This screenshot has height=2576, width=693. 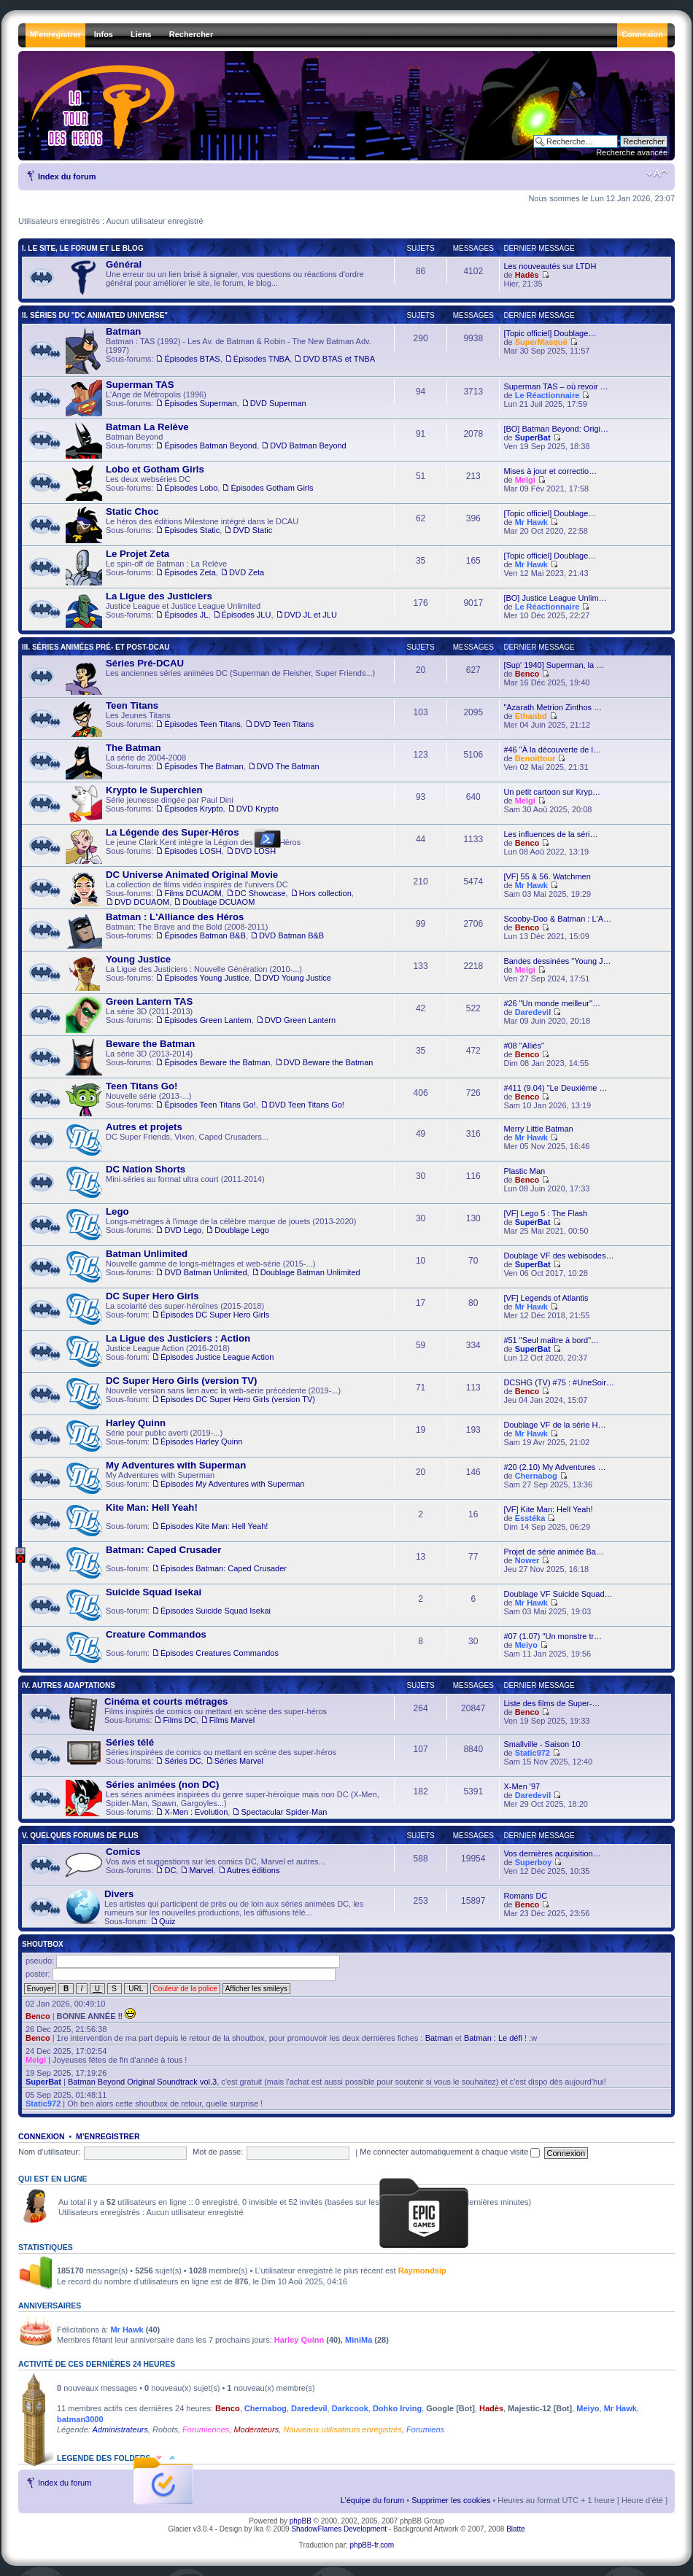 What do you see at coordinates (267, 838) in the screenshot?
I see `open folder containing PowerShell scripts` at bounding box center [267, 838].